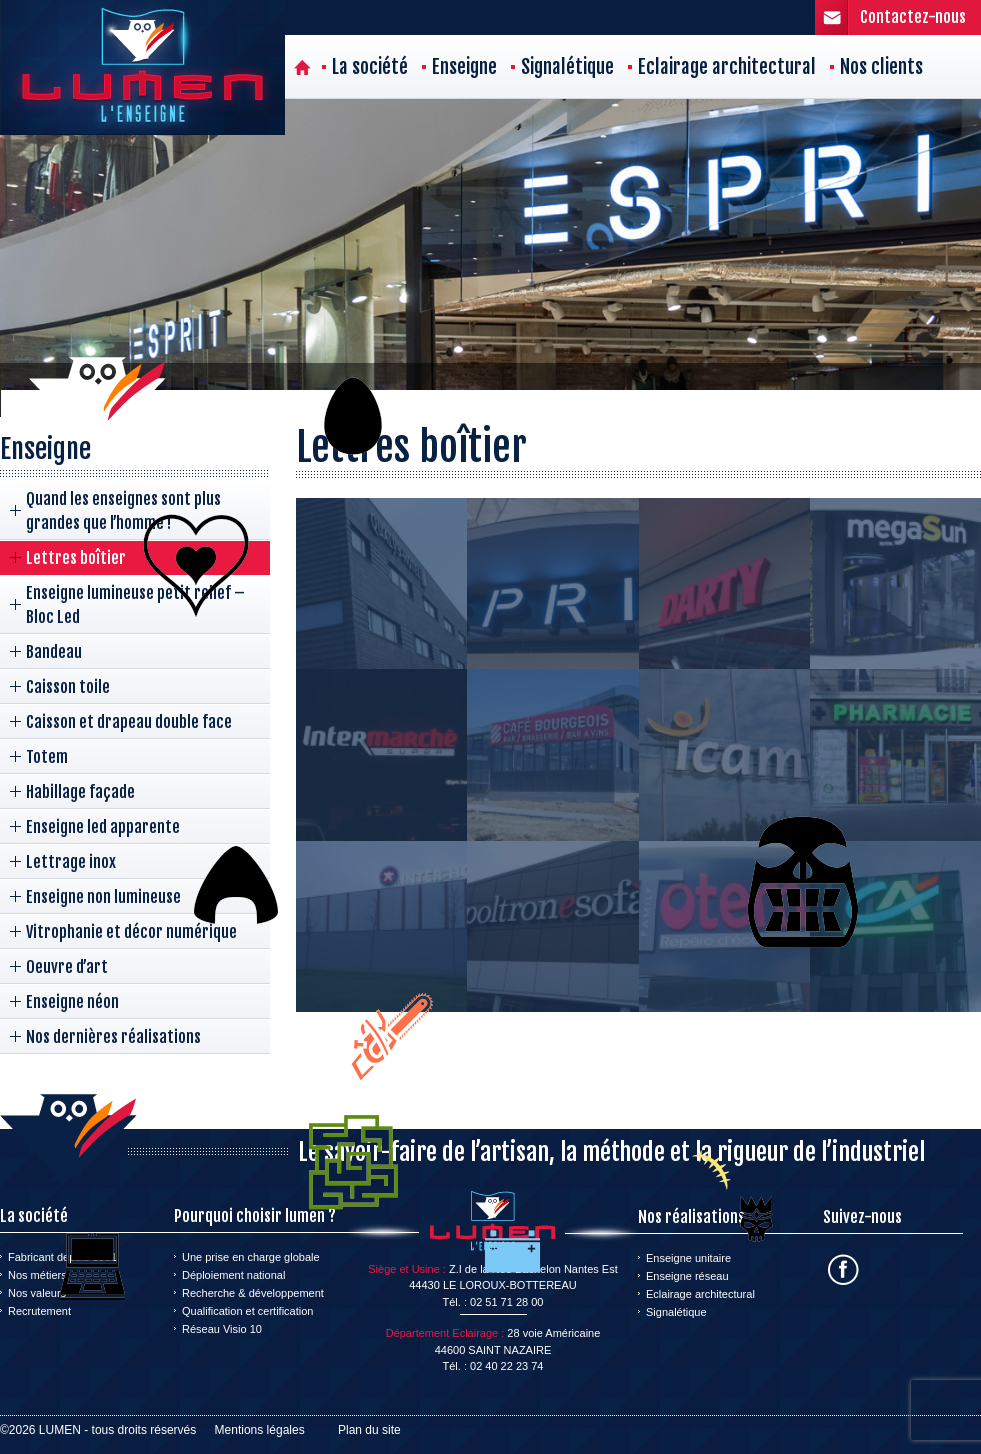 The image size is (981, 1454). I want to click on indicates damage or injury status in a game, so click(711, 1170).